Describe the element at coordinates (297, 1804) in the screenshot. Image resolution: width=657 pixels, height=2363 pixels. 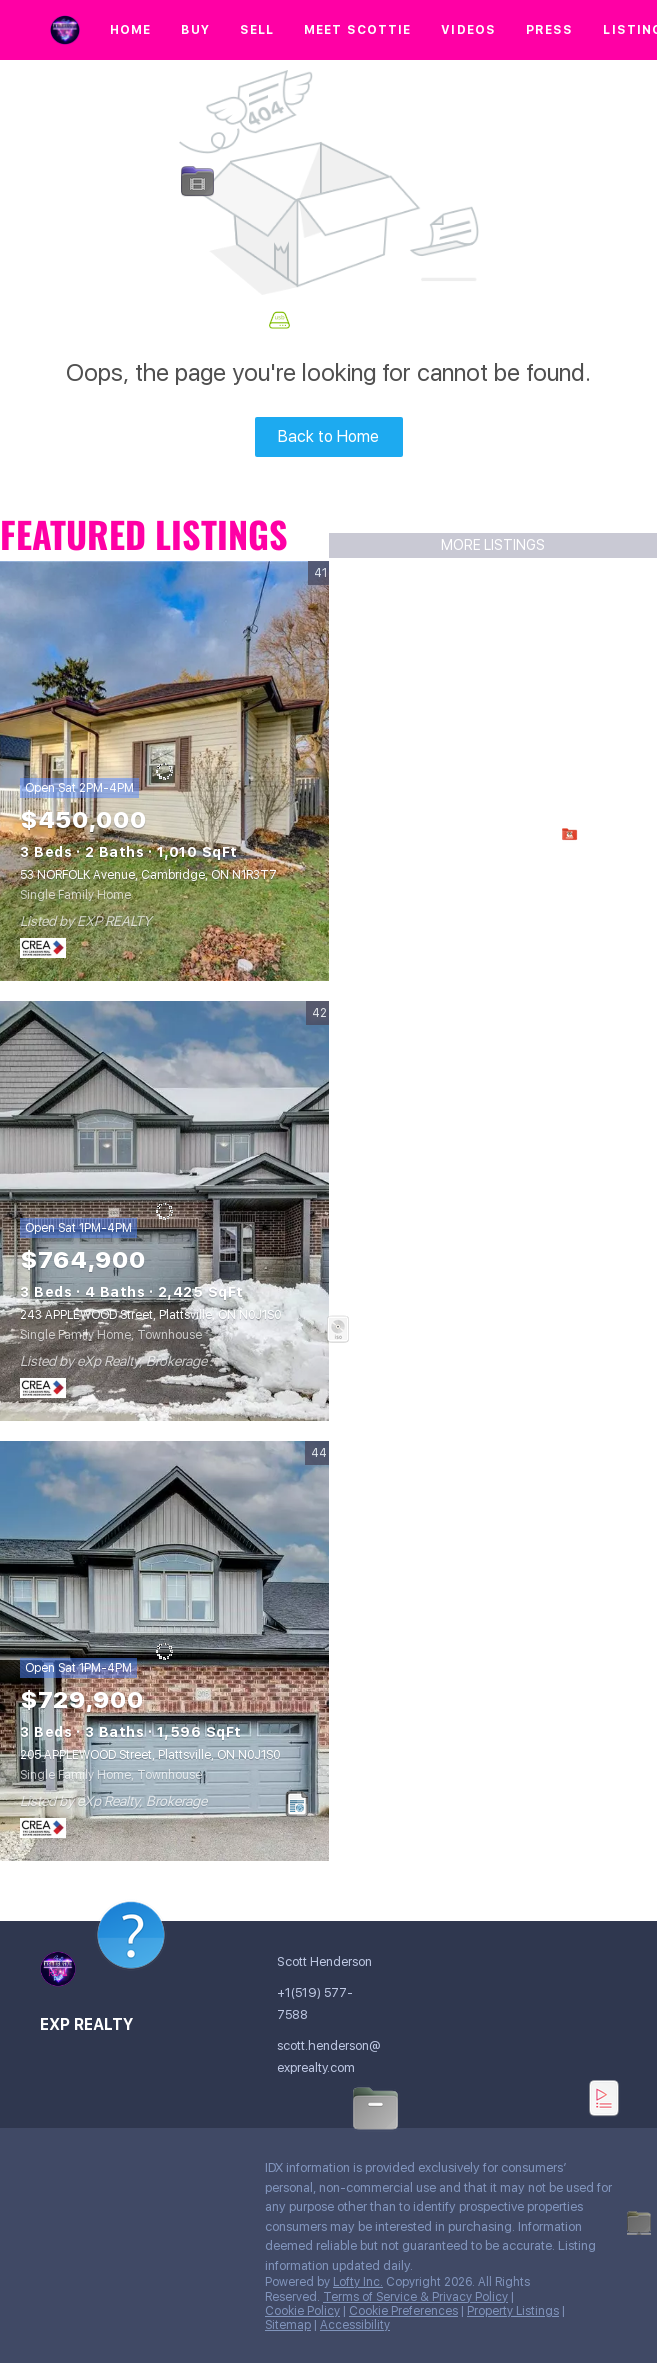
I see `libreoffice web template file type` at that location.